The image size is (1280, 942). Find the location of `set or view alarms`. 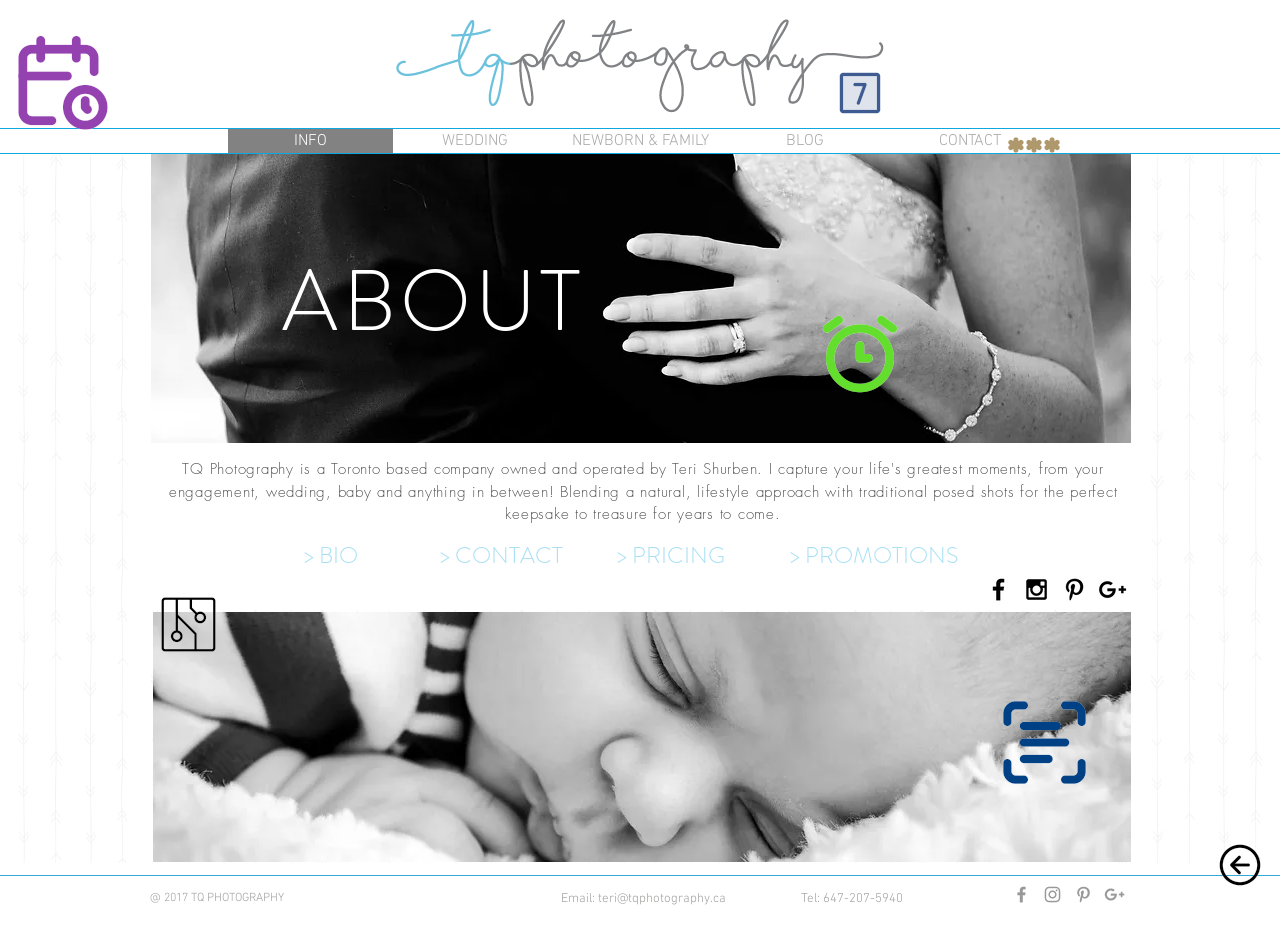

set or view alarms is located at coordinates (860, 354).